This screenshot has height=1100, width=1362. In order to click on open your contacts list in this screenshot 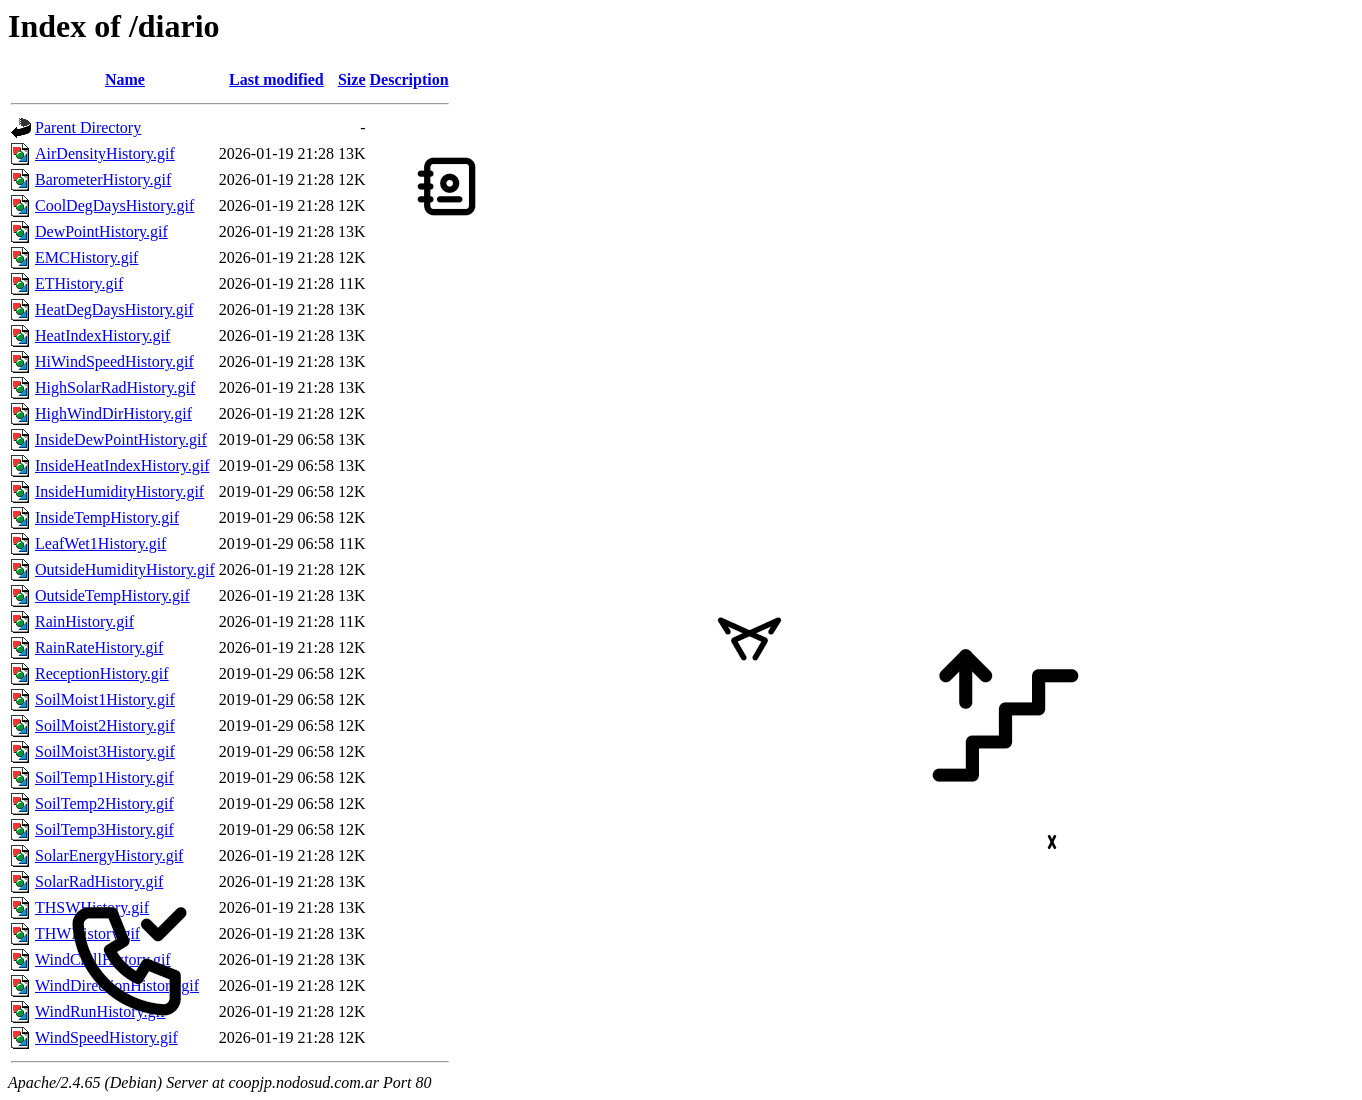, I will do `click(446, 186)`.